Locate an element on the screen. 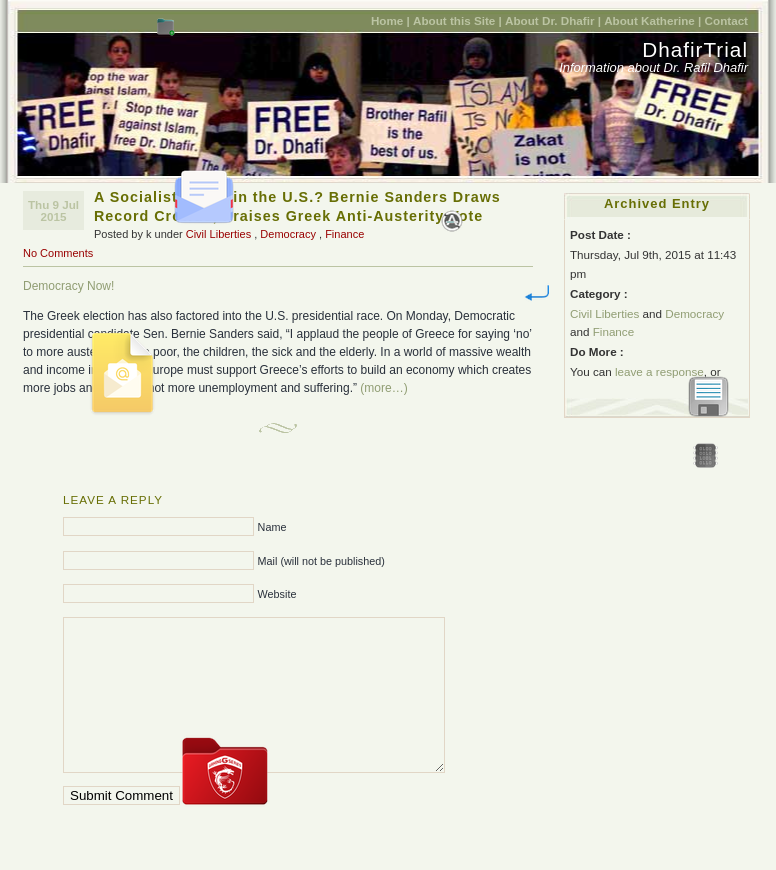 The image size is (776, 870). reply to an email message is located at coordinates (536, 291).